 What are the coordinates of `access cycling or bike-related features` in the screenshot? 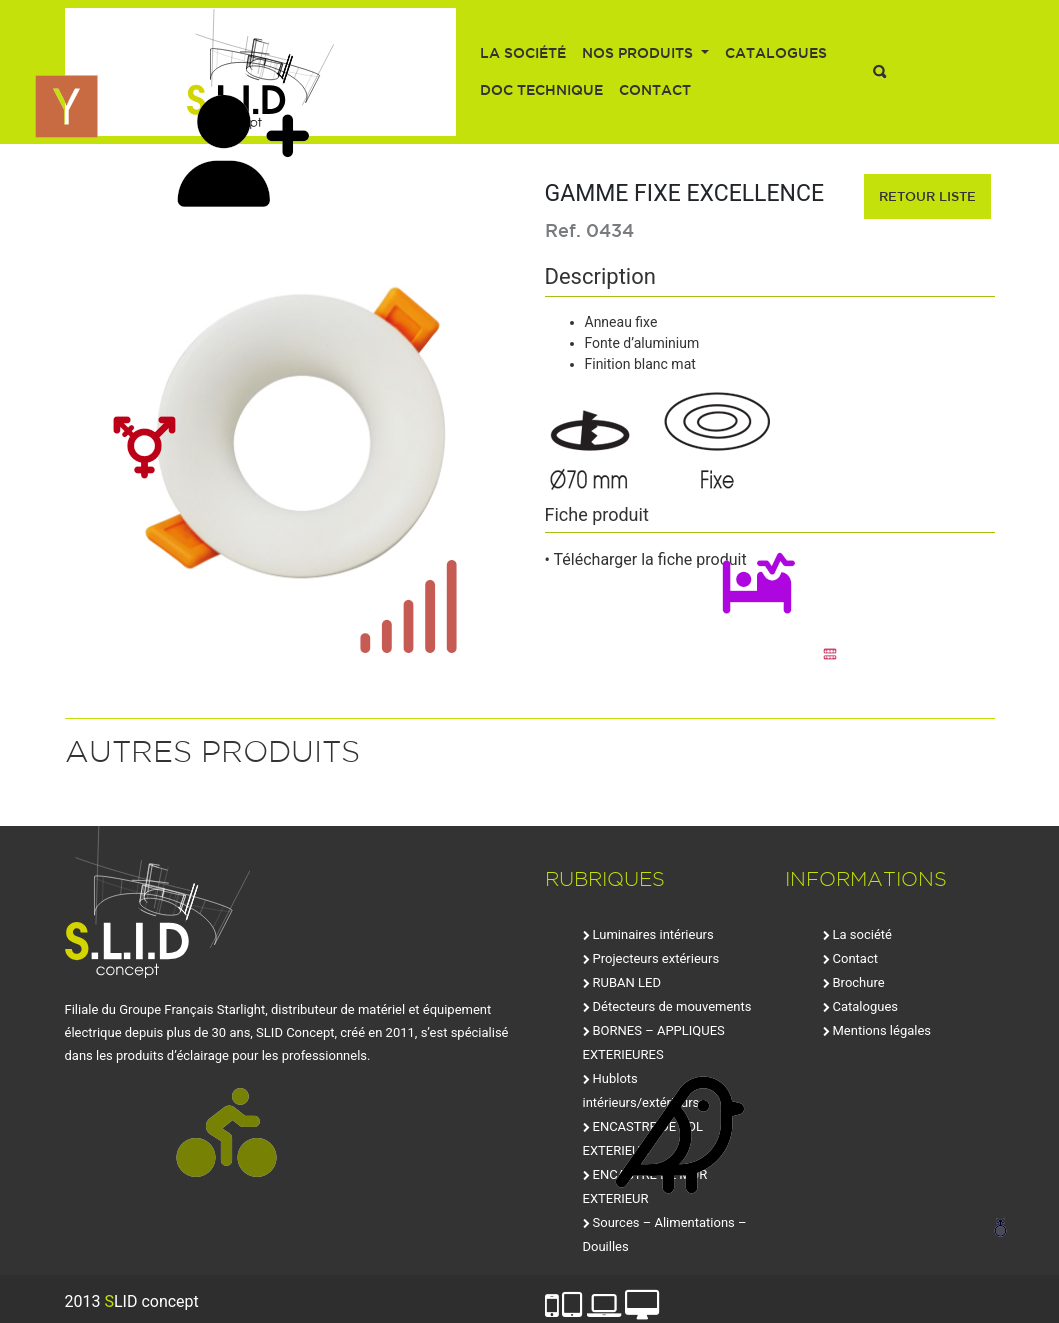 It's located at (226, 1132).